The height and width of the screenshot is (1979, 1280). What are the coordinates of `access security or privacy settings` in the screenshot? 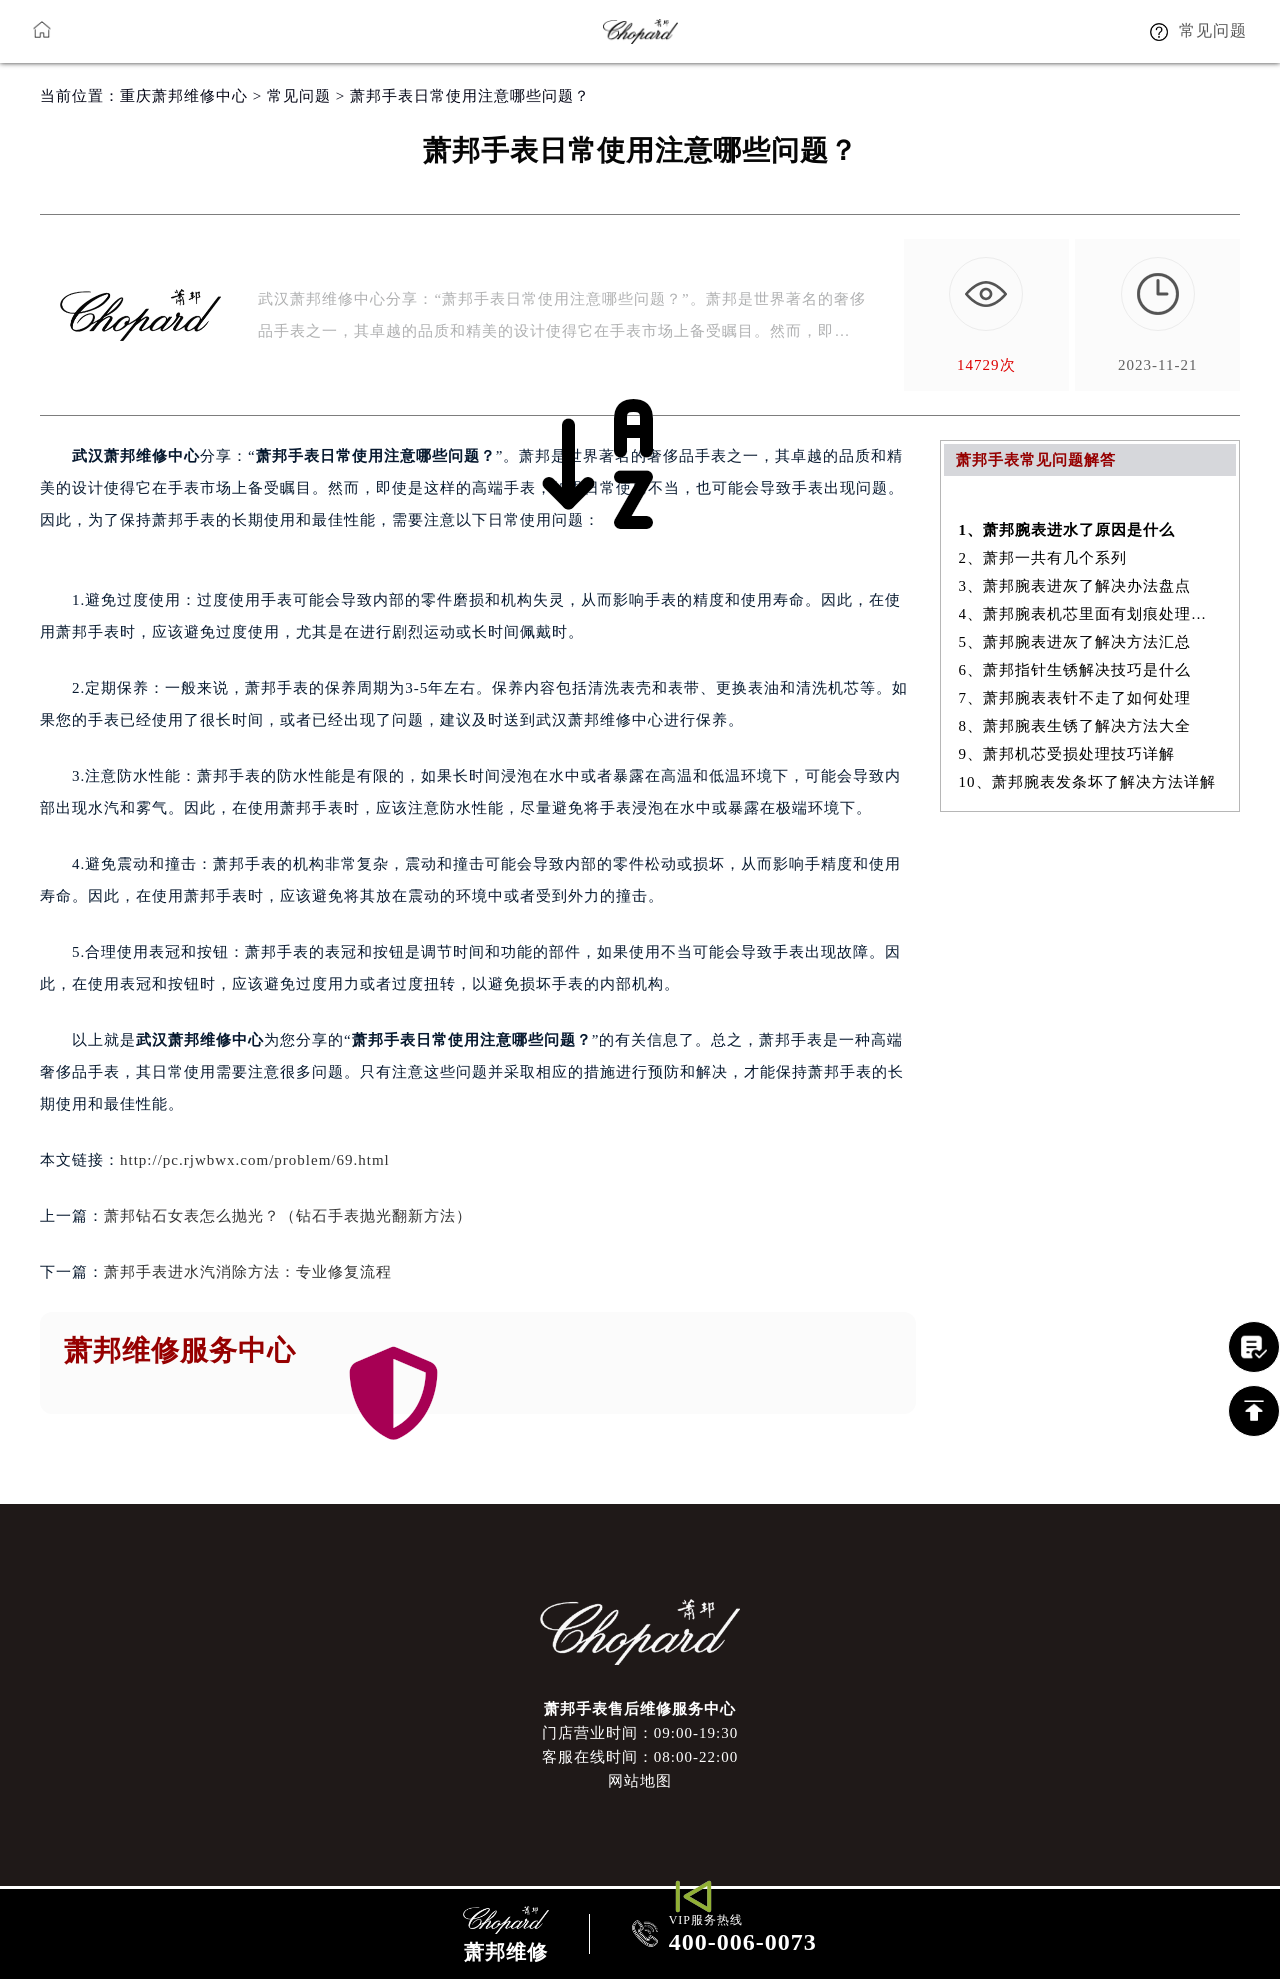 It's located at (393, 1393).